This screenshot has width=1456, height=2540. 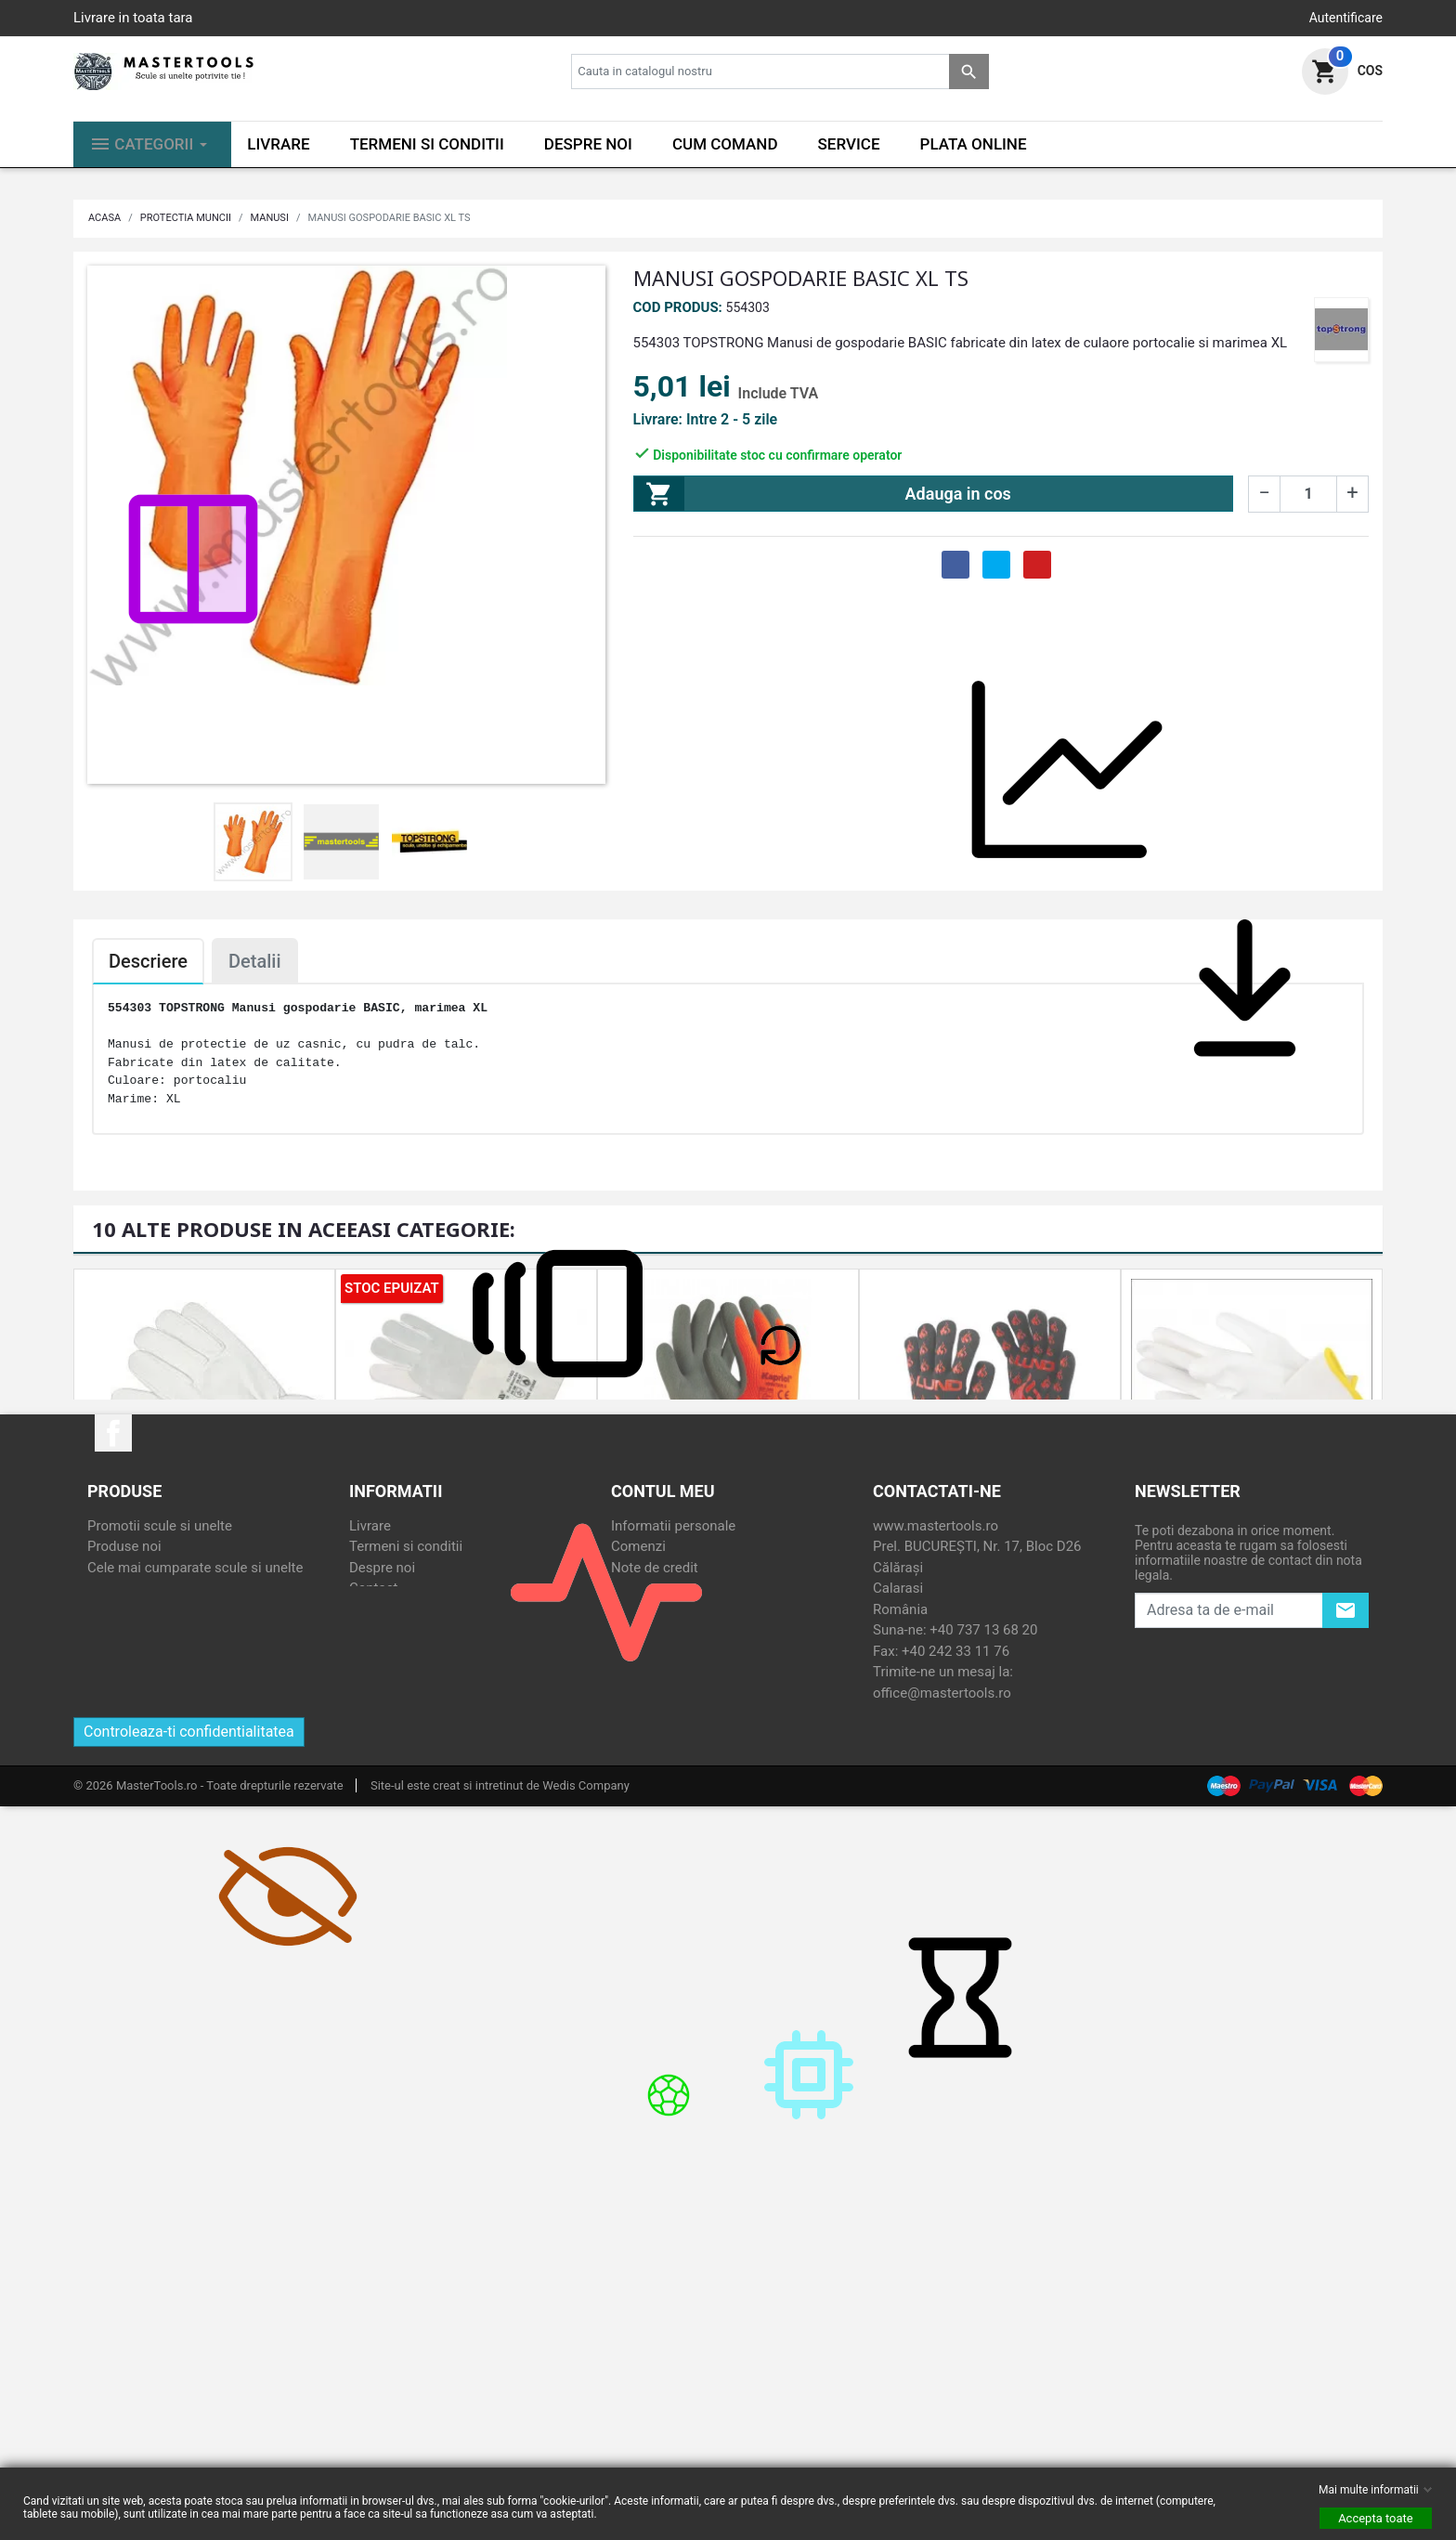 I want to click on indicates a process is in progress or loading, so click(x=960, y=1998).